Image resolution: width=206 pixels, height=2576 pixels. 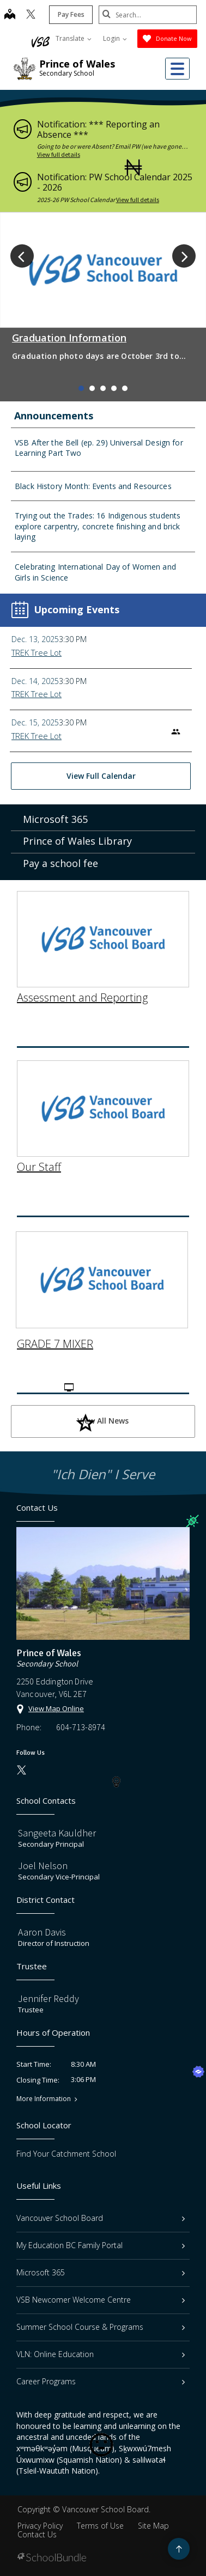 What do you see at coordinates (198, 2072) in the screenshot?
I see `indicates a discord partnered server` at bounding box center [198, 2072].